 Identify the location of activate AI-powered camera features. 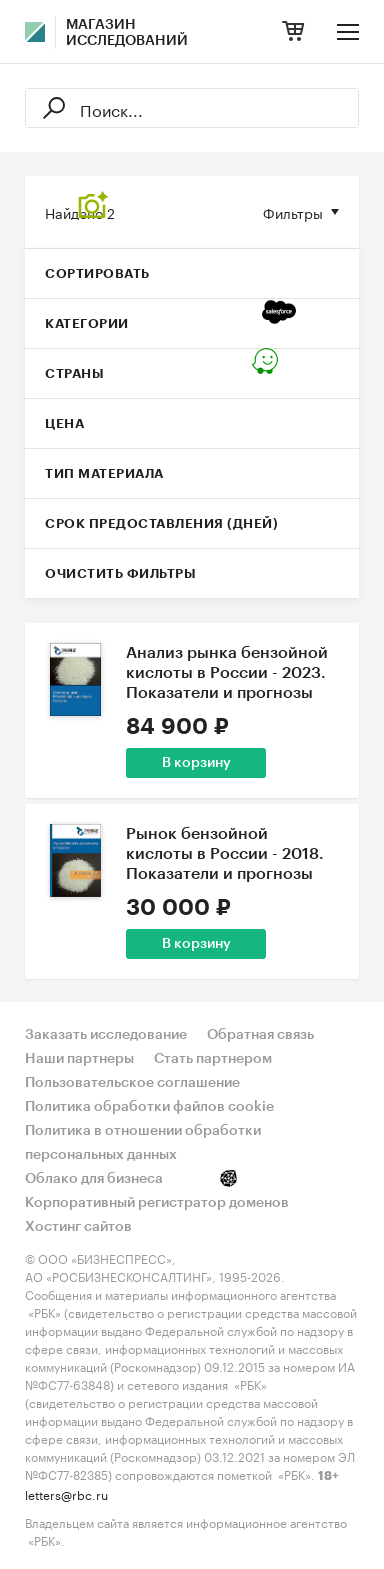
(92, 206).